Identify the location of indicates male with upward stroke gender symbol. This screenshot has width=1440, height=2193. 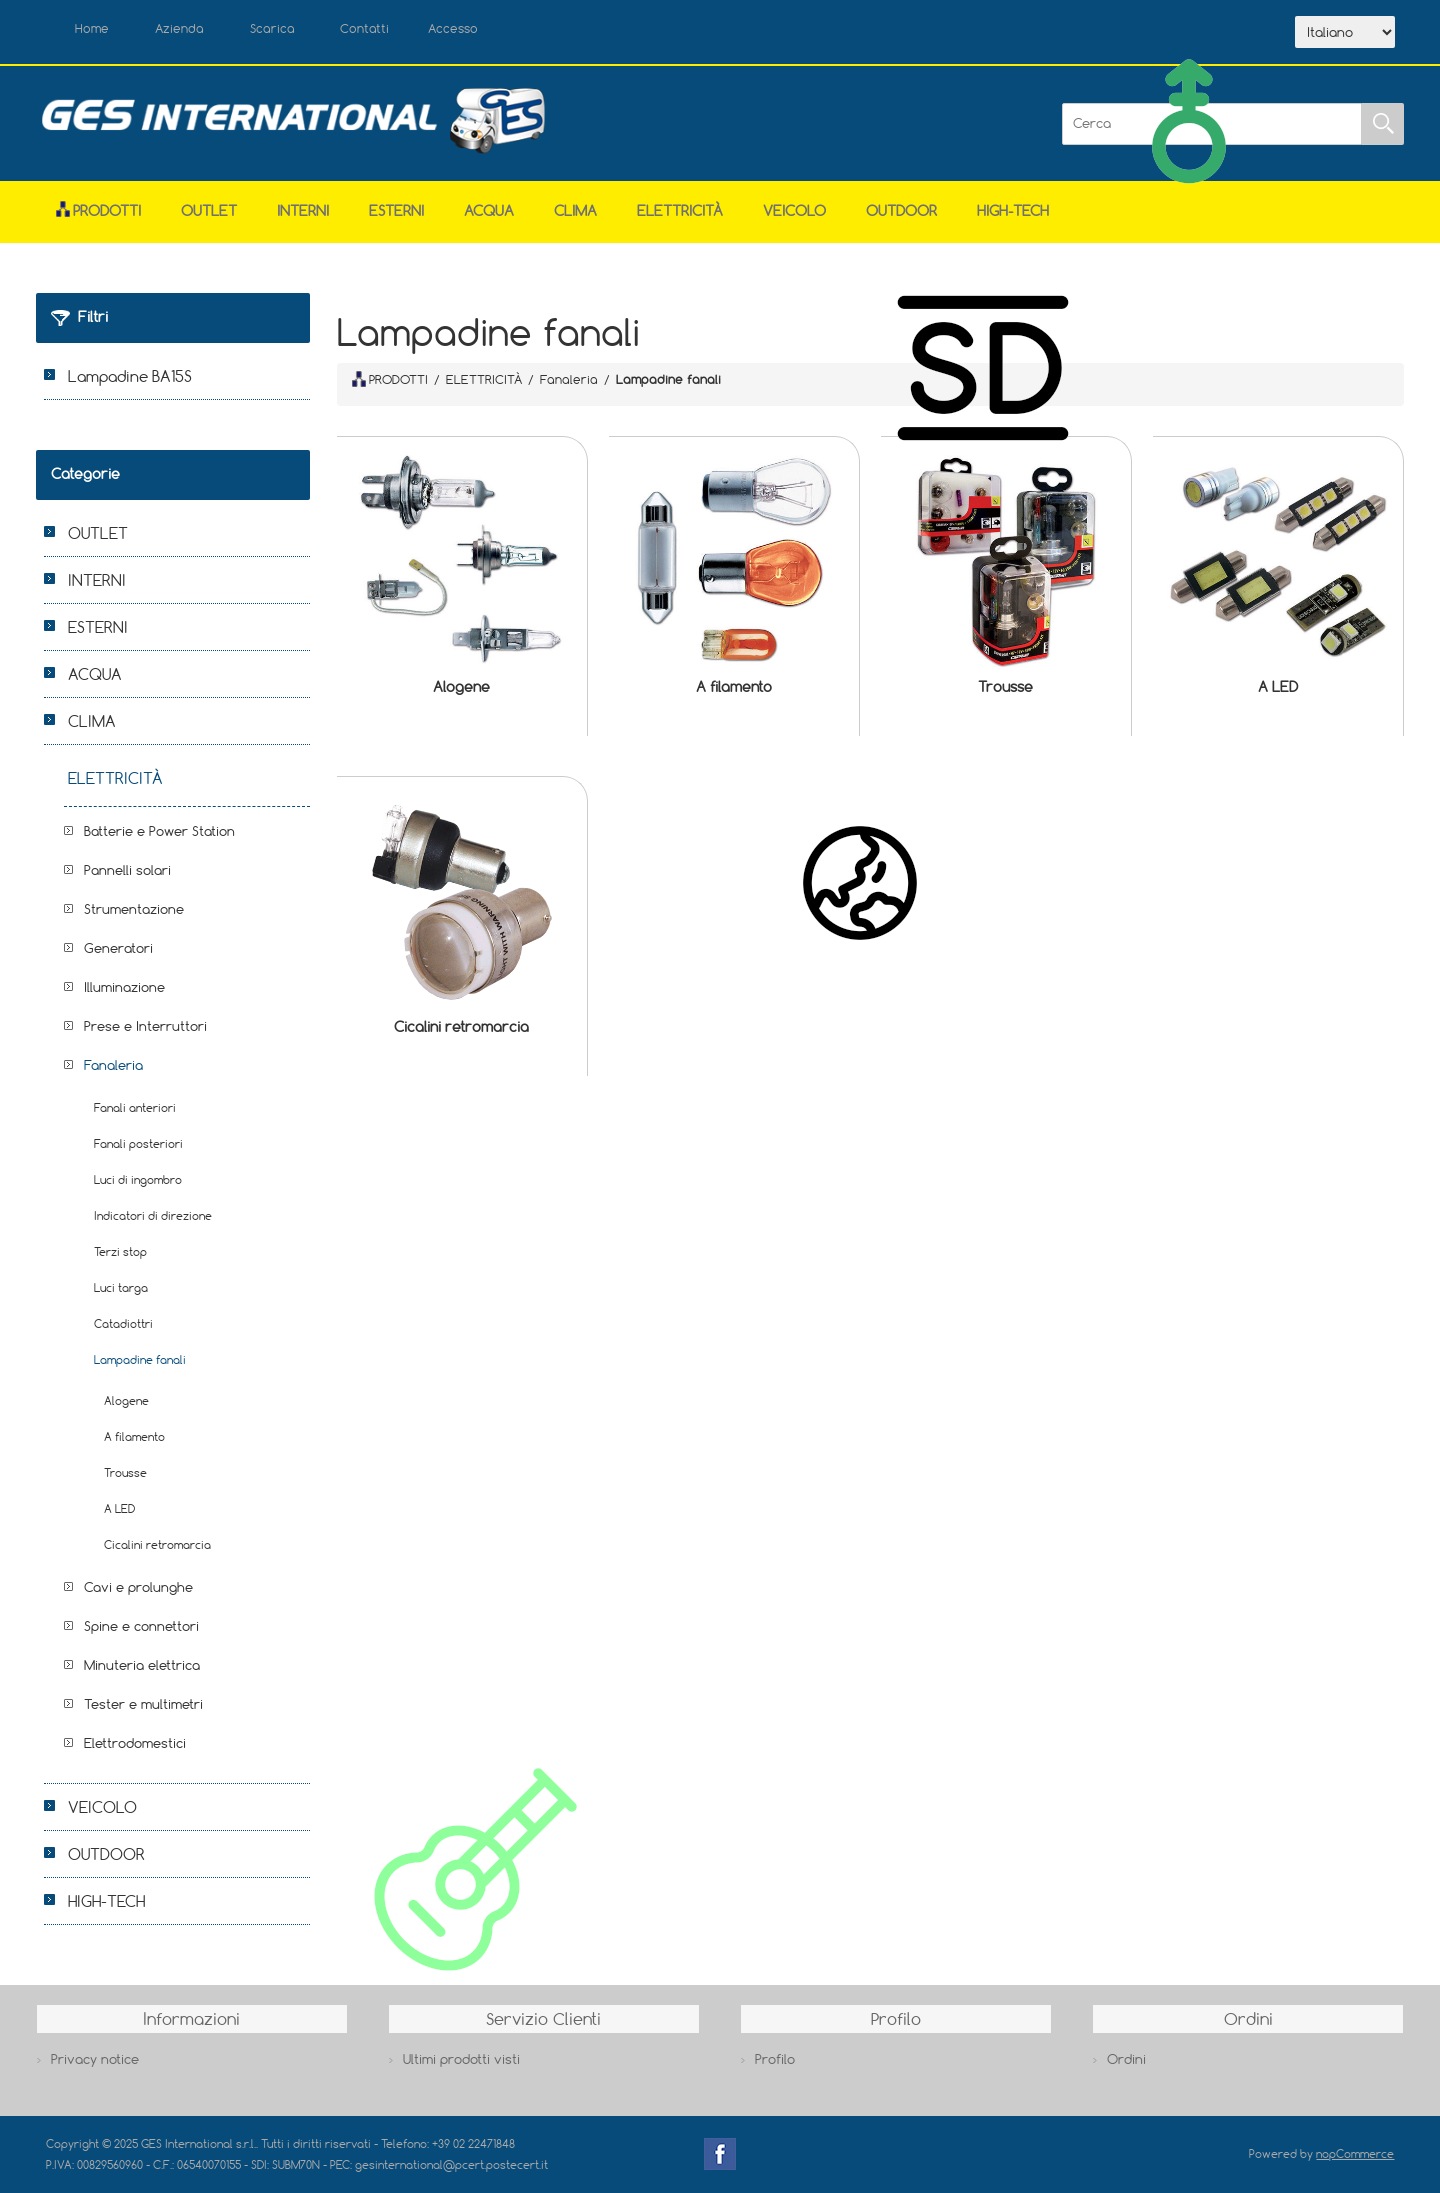
(1189, 123).